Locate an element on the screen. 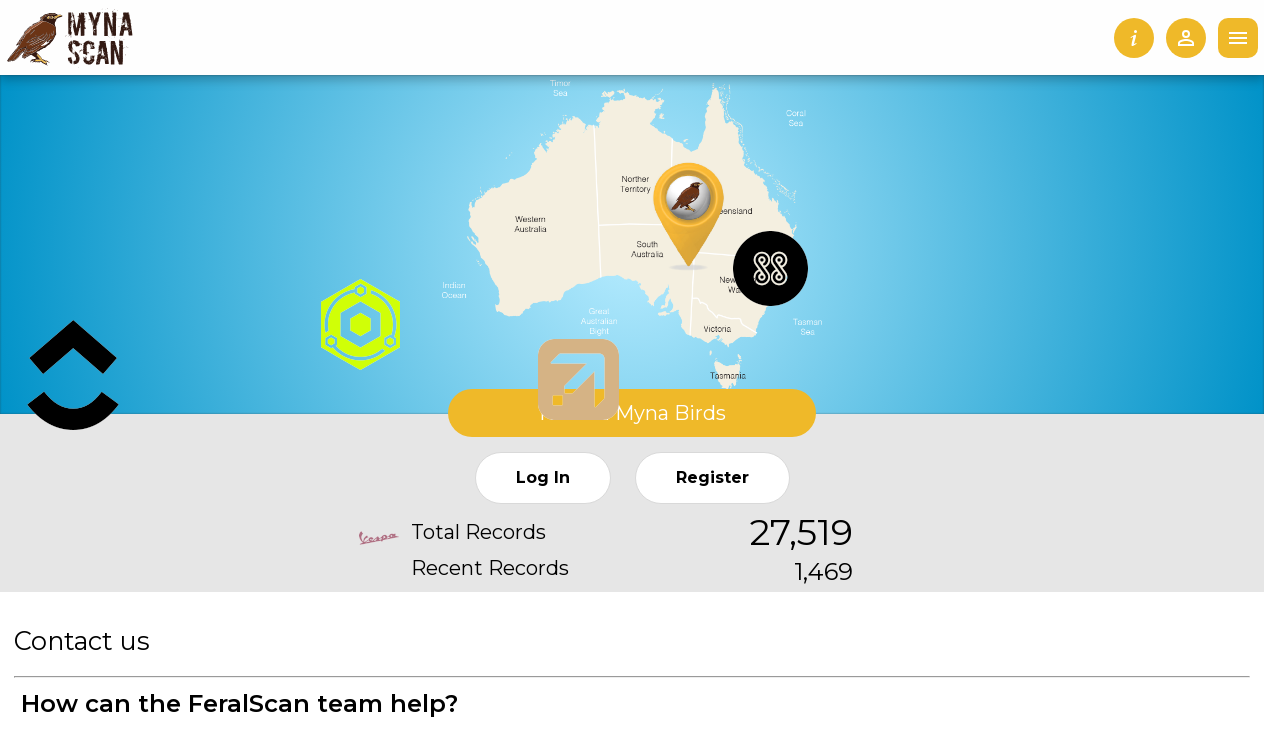 The height and width of the screenshot is (745, 1264). open clickup app is located at coordinates (73, 375).